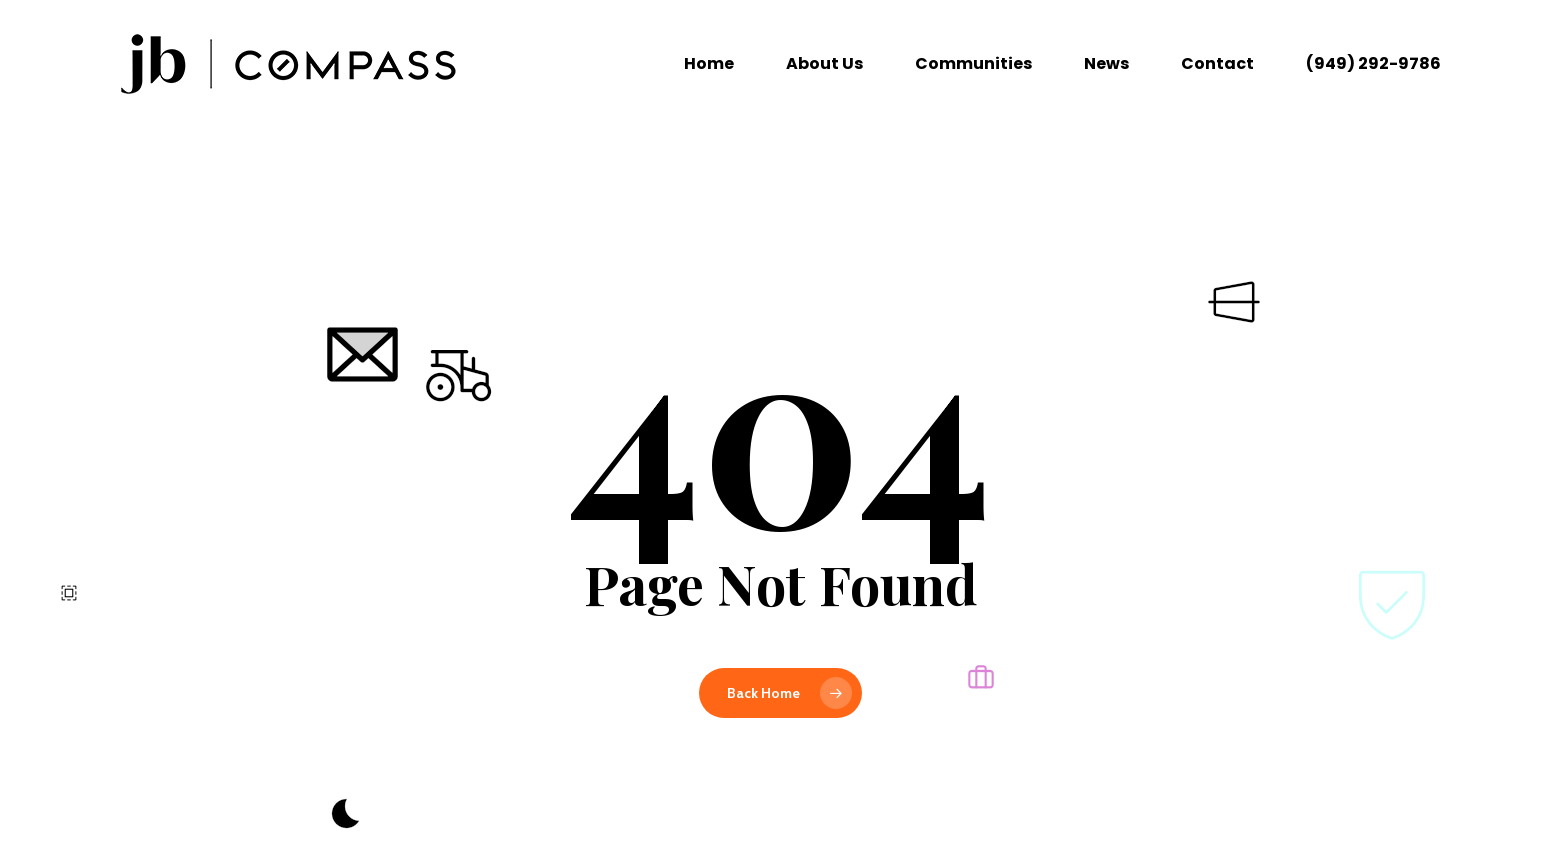 The image size is (1561, 860). I want to click on enable bedtime or sleep mode, so click(346, 813).